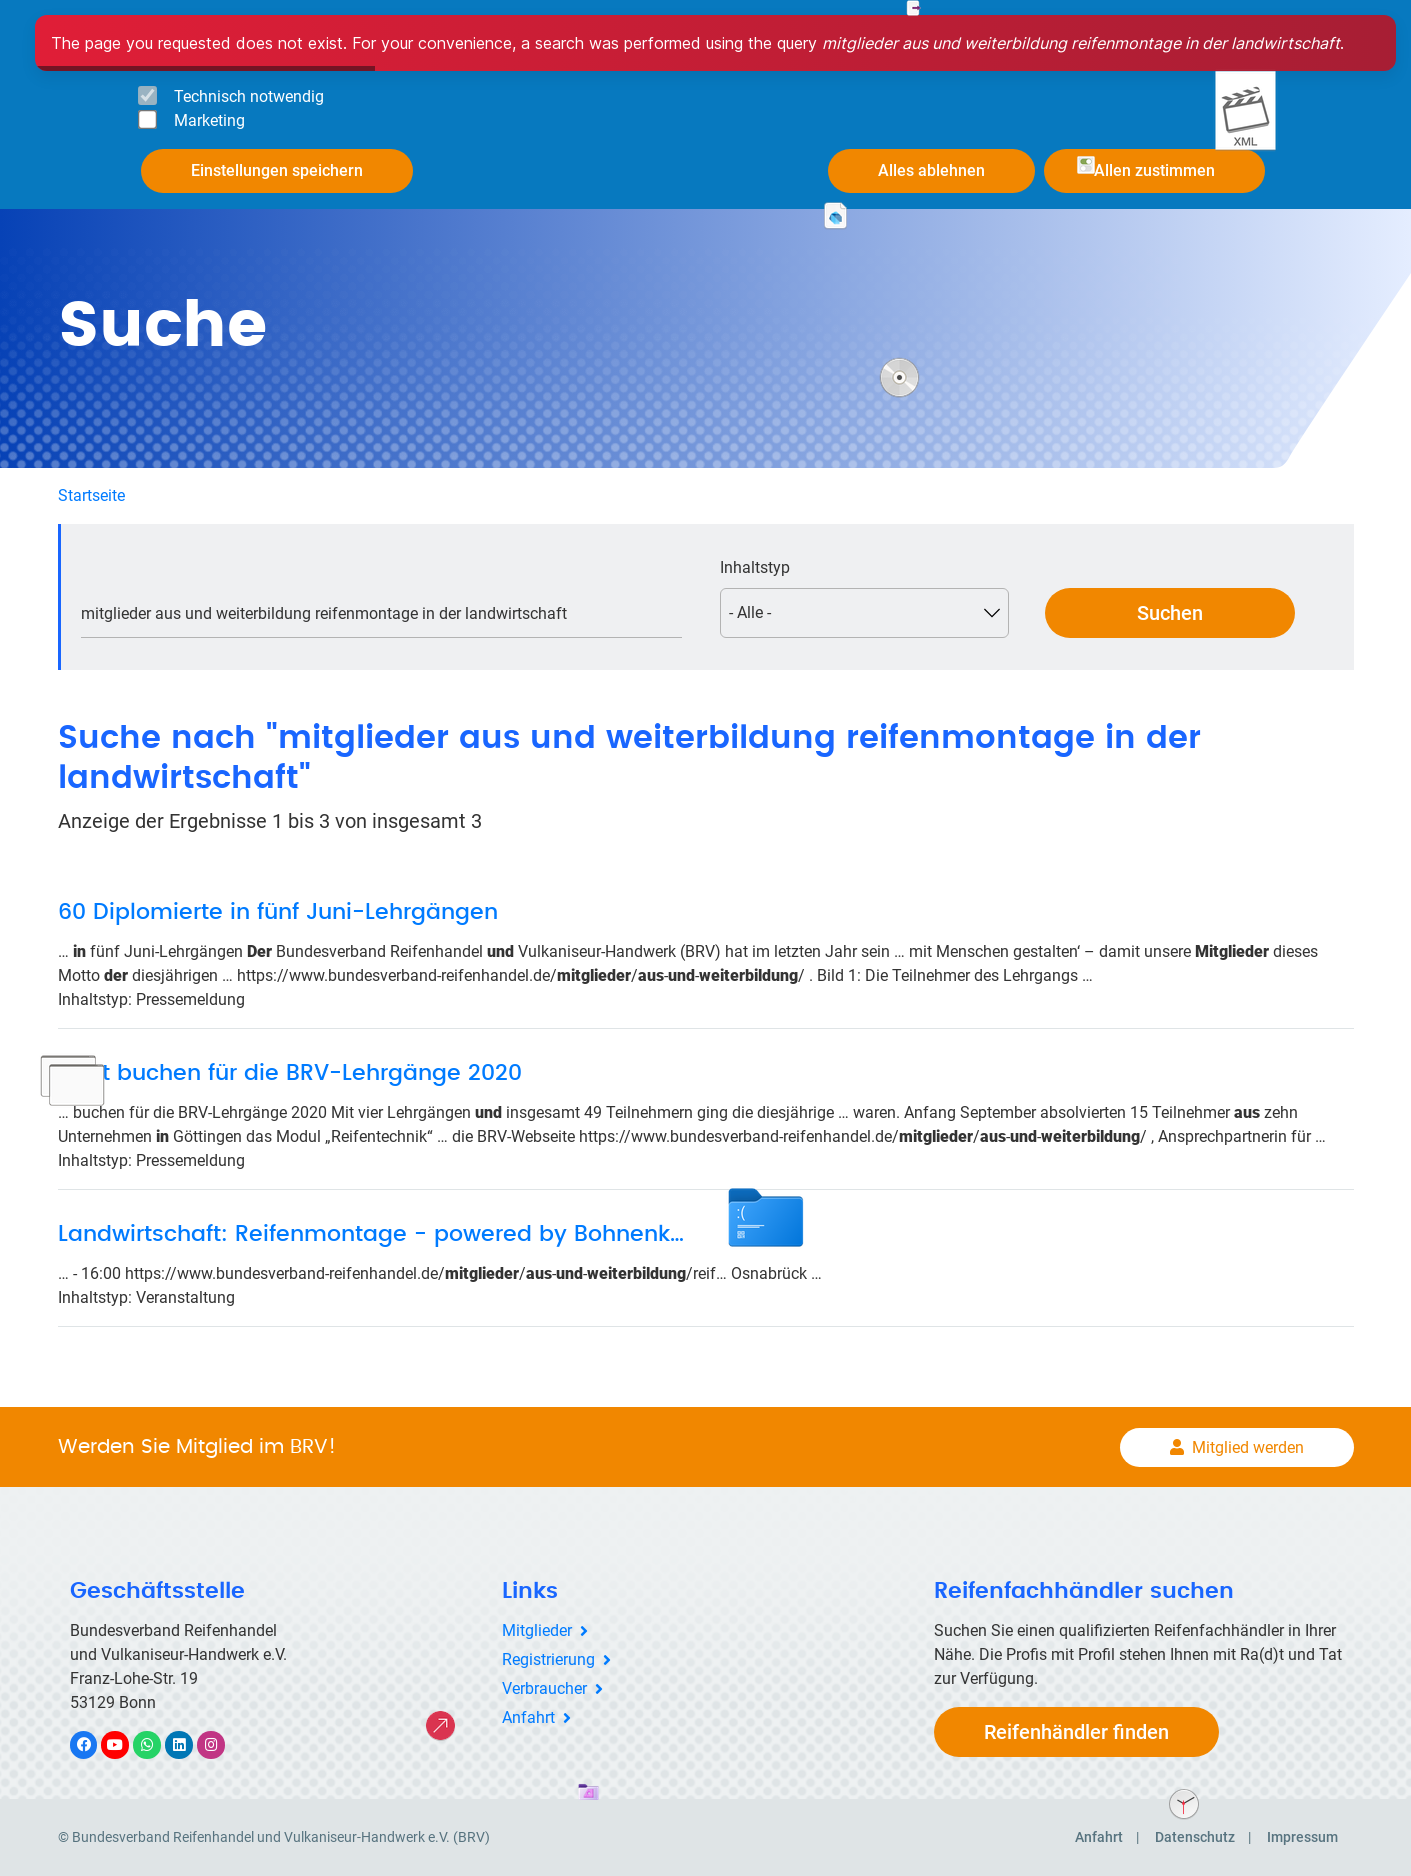  What do you see at coordinates (1086, 165) in the screenshot?
I see `open system settings or preferences` at bounding box center [1086, 165].